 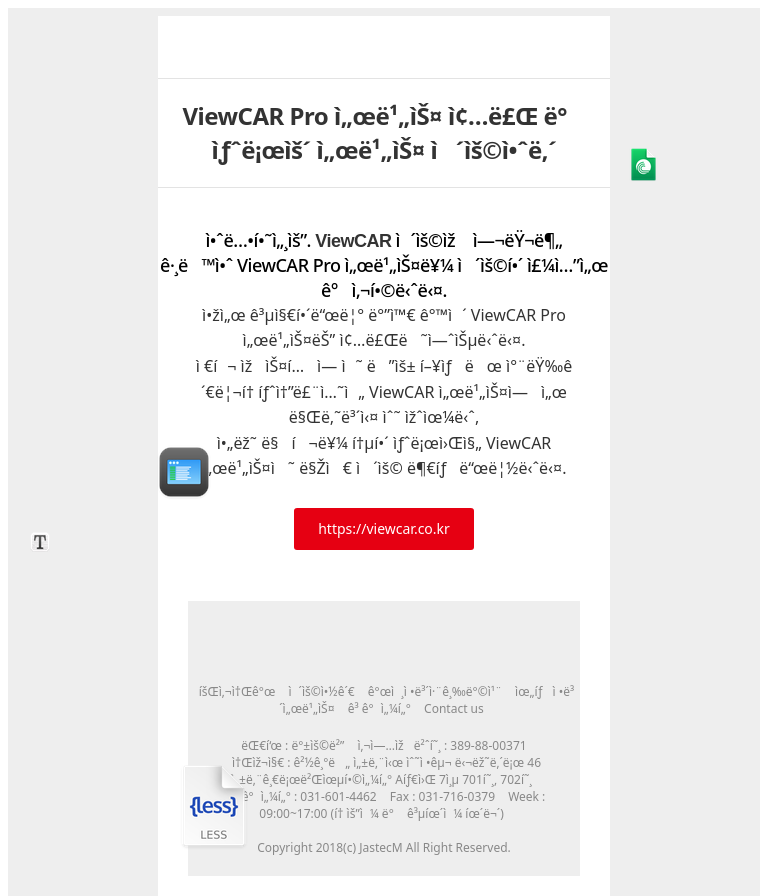 I want to click on a torrent file ready to open with BitTorrent client, so click(x=643, y=164).